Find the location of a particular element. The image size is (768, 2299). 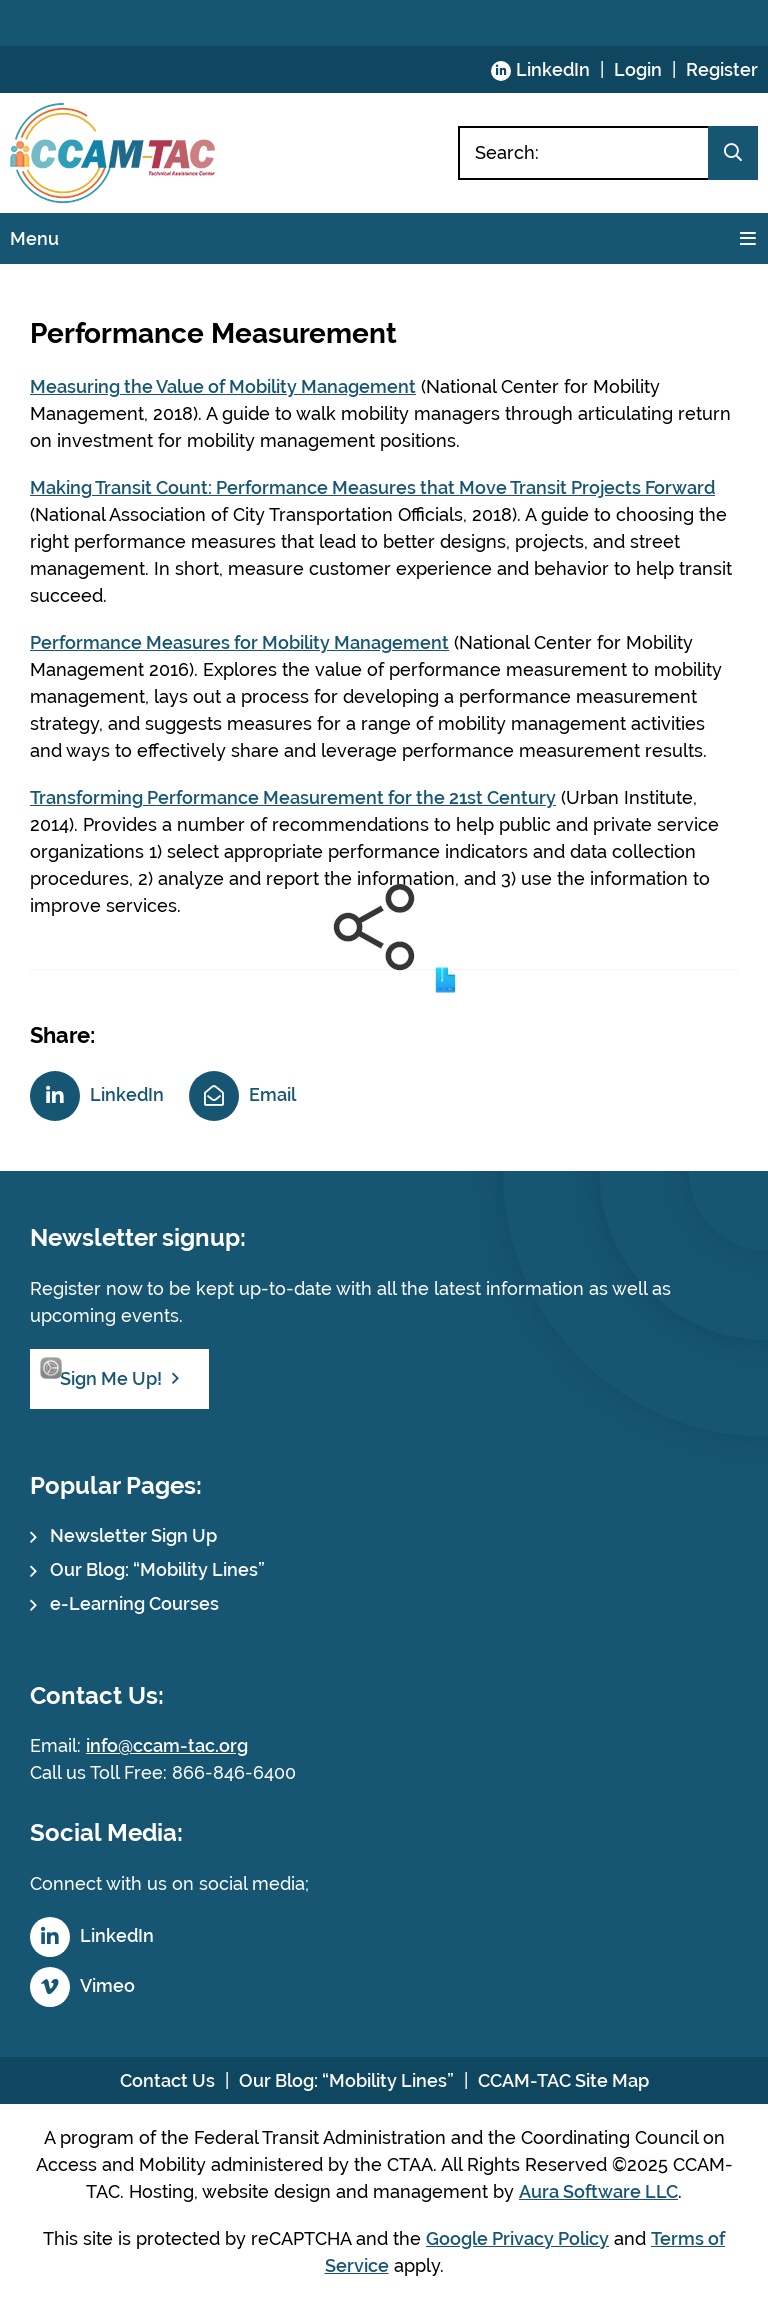

open system settings is located at coordinates (51, 1368).